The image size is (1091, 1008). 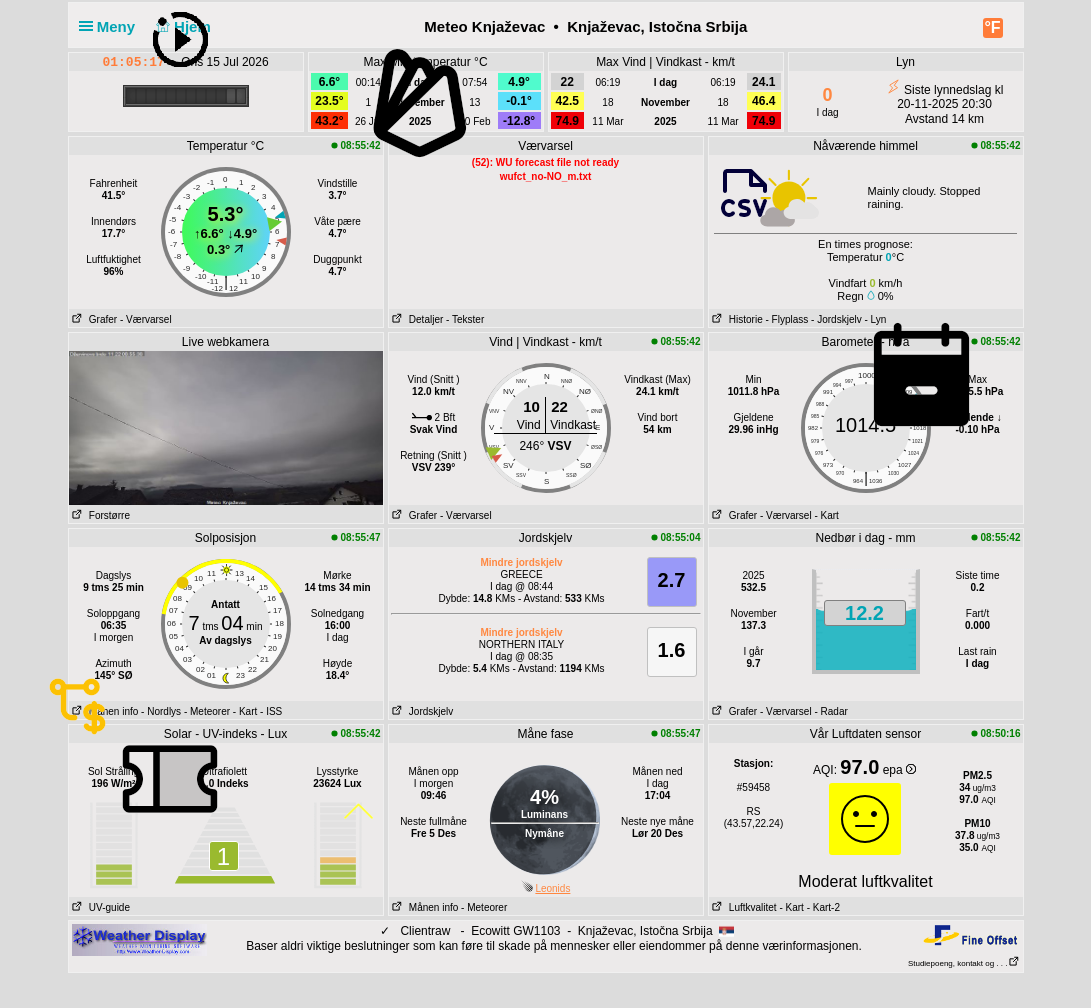 What do you see at coordinates (170, 779) in the screenshot?
I see `view your tickets or passes` at bounding box center [170, 779].